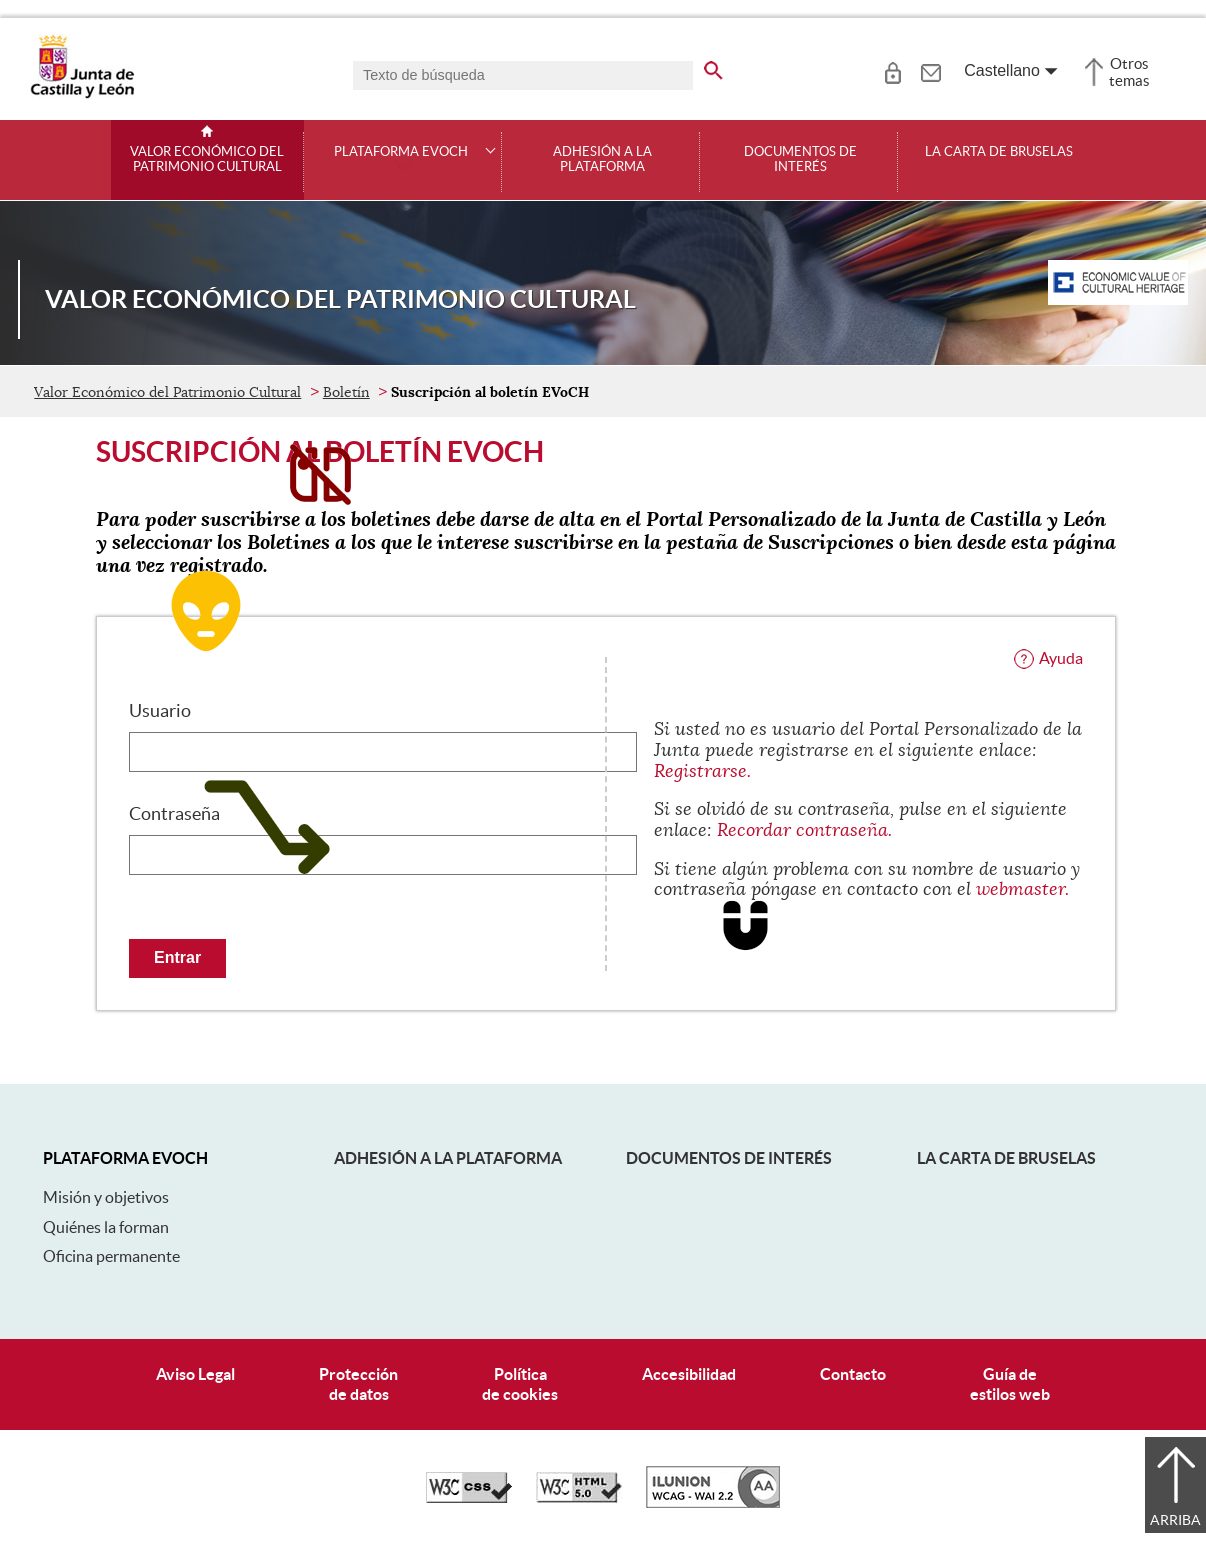  Describe the element at coordinates (206, 611) in the screenshot. I see `indicates extraterrestrial or sci-fi themed content` at that location.